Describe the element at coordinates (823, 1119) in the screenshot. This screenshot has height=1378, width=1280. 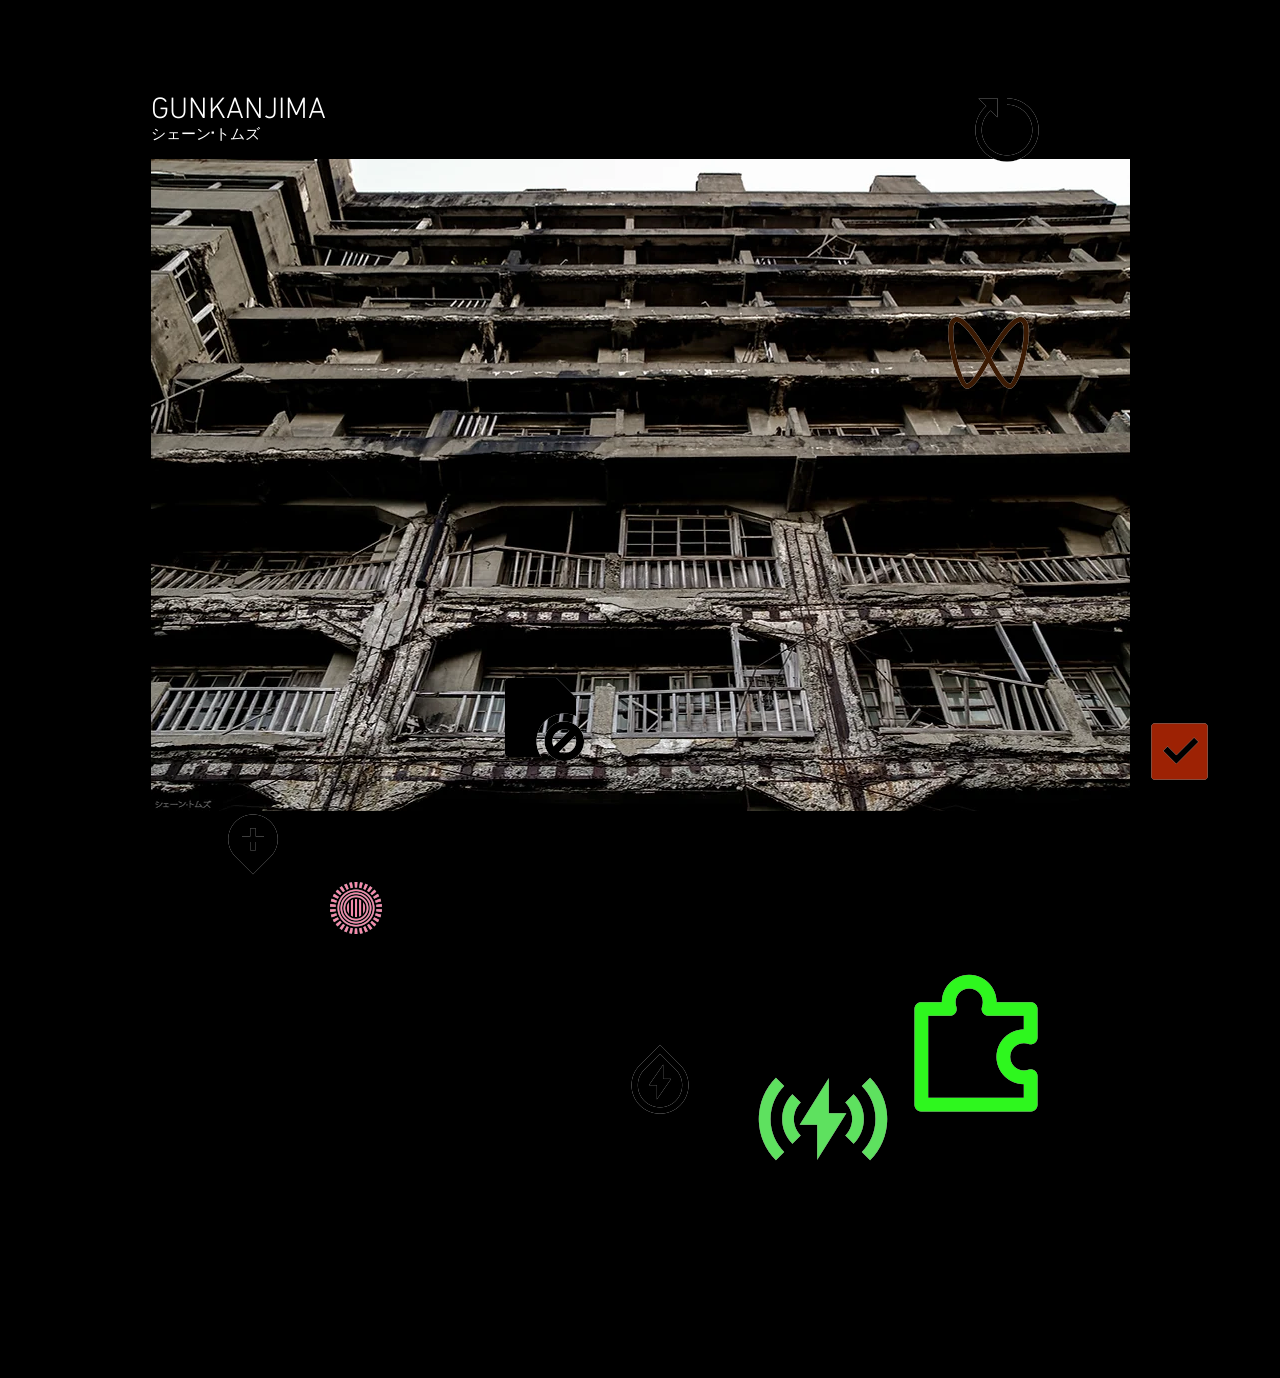
I see `indicates wireless charging is active` at that location.